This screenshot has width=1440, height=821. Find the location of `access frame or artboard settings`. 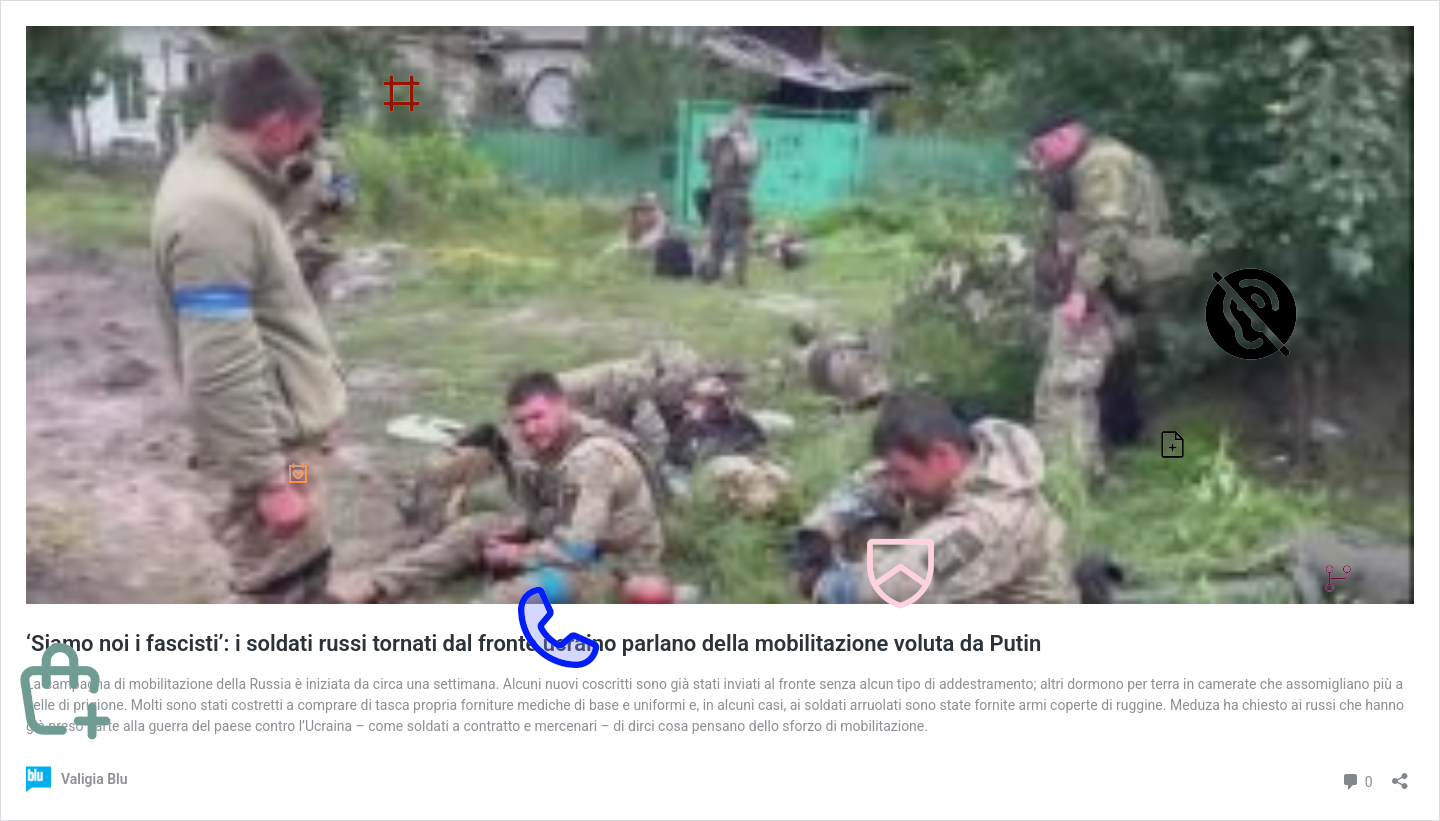

access frame or artboard settings is located at coordinates (401, 93).